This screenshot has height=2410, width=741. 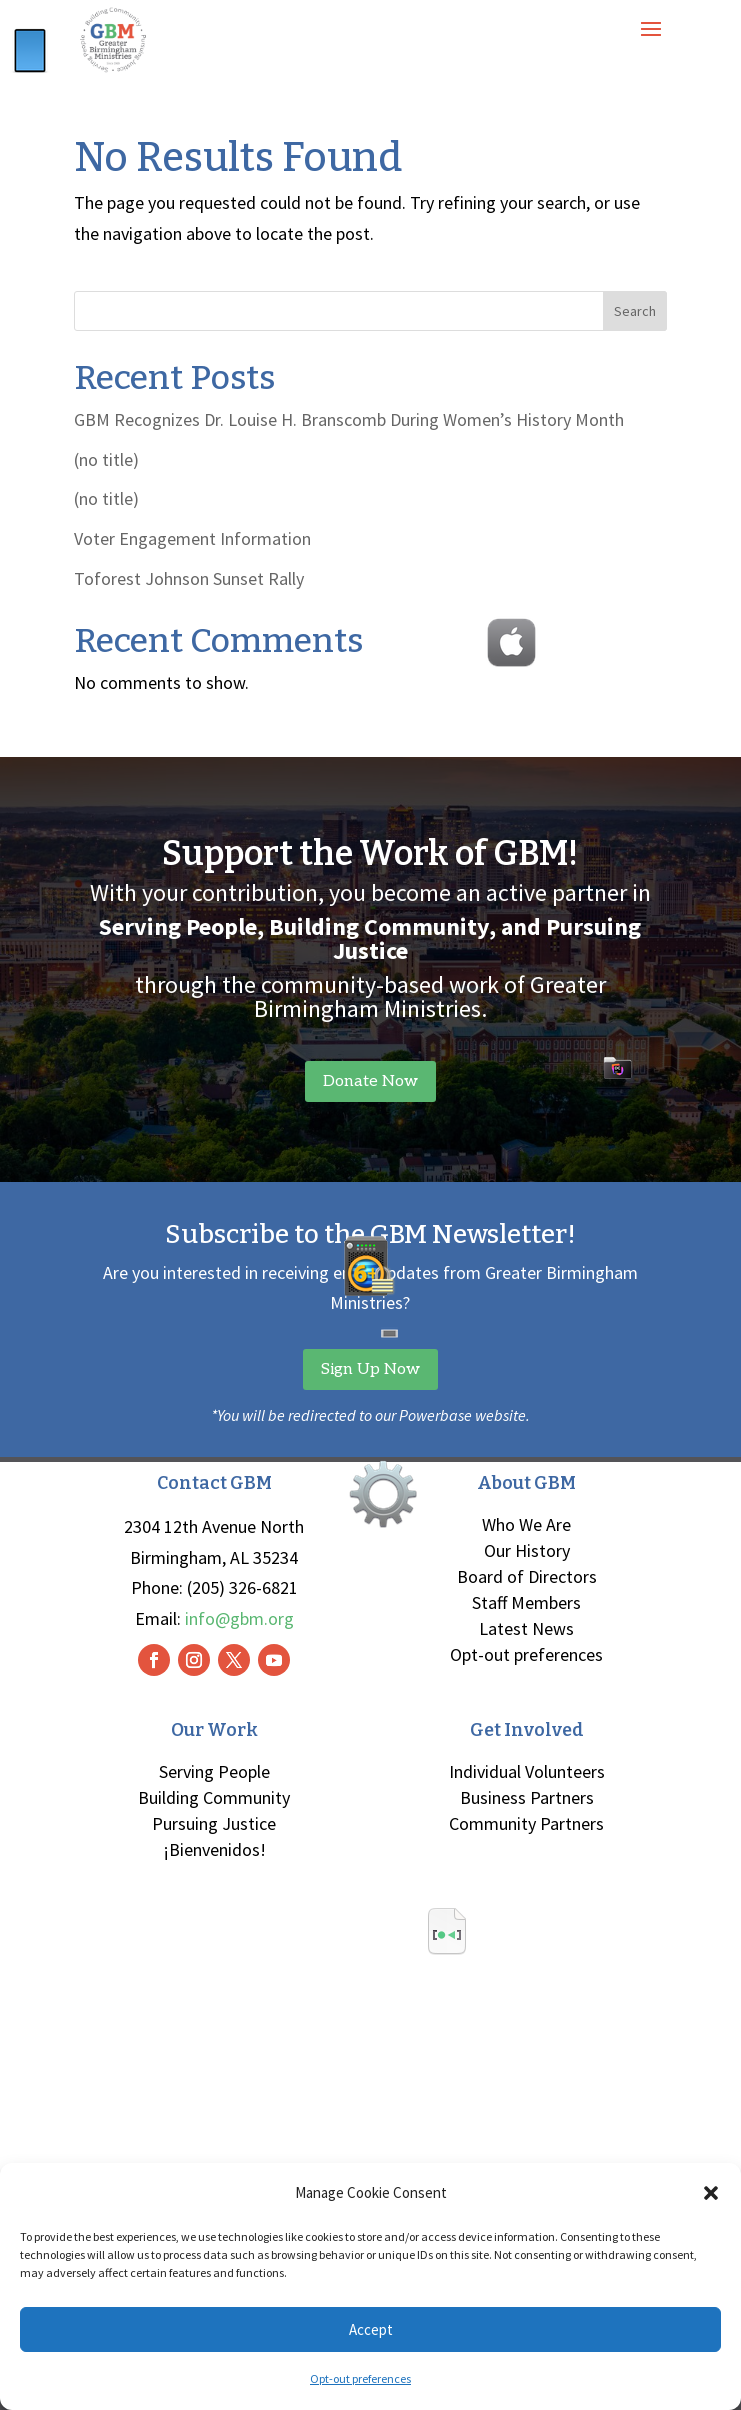 What do you see at coordinates (447, 1931) in the screenshot?
I see `systemd unit configuration file` at bounding box center [447, 1931].